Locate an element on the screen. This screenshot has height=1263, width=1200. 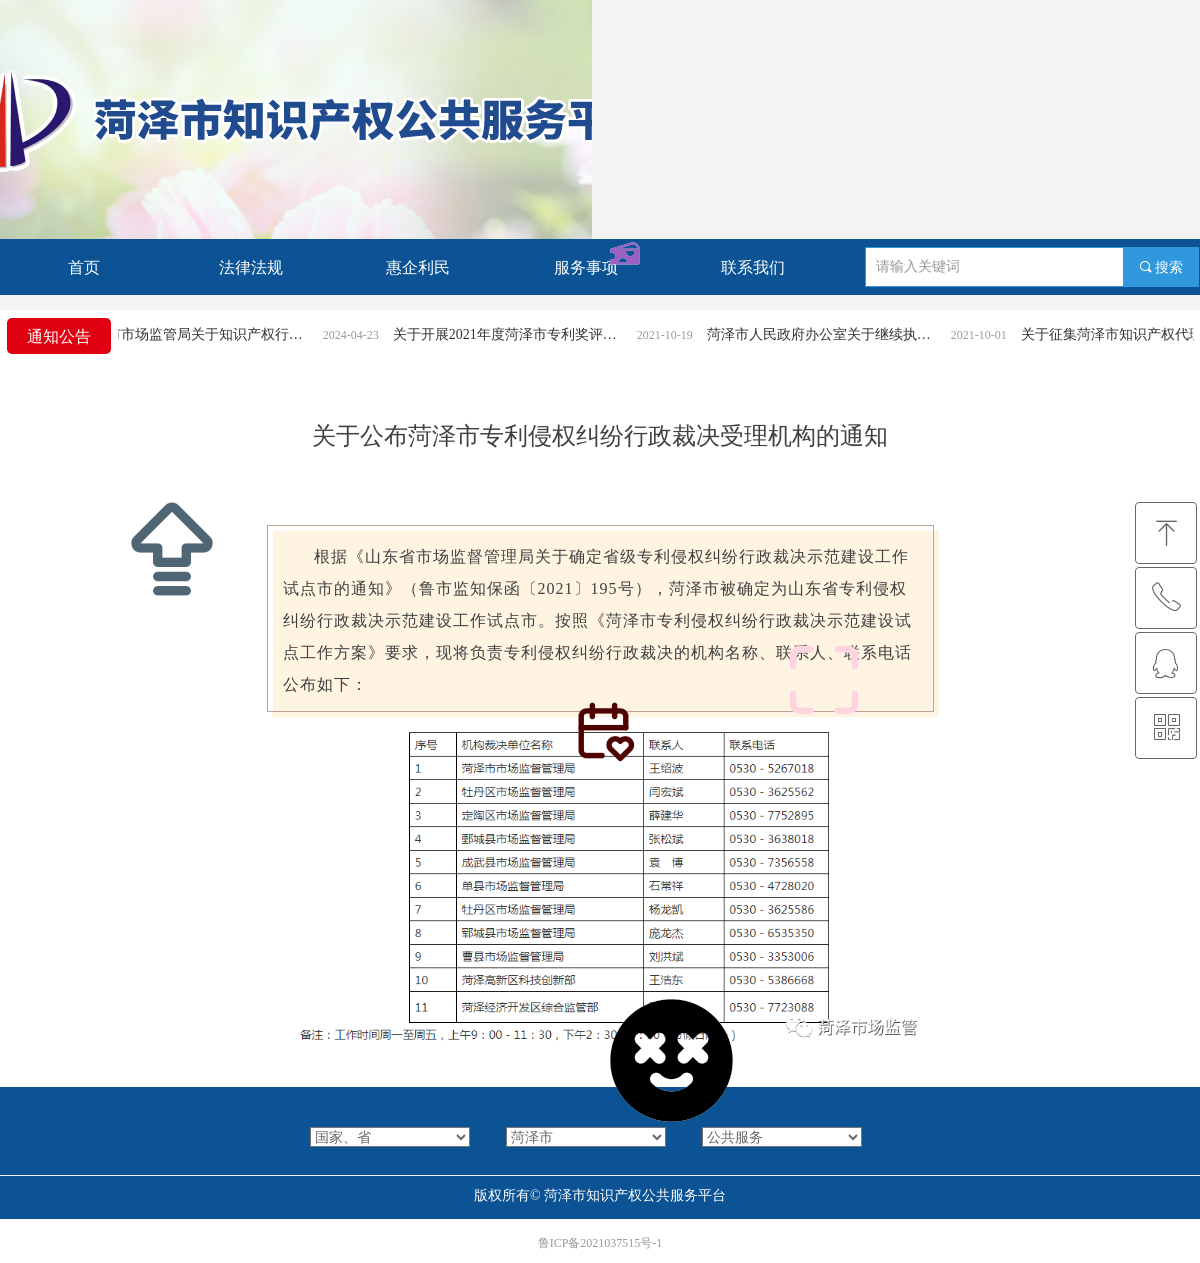
view favorite or loved events is located at coordinates (603, 730).